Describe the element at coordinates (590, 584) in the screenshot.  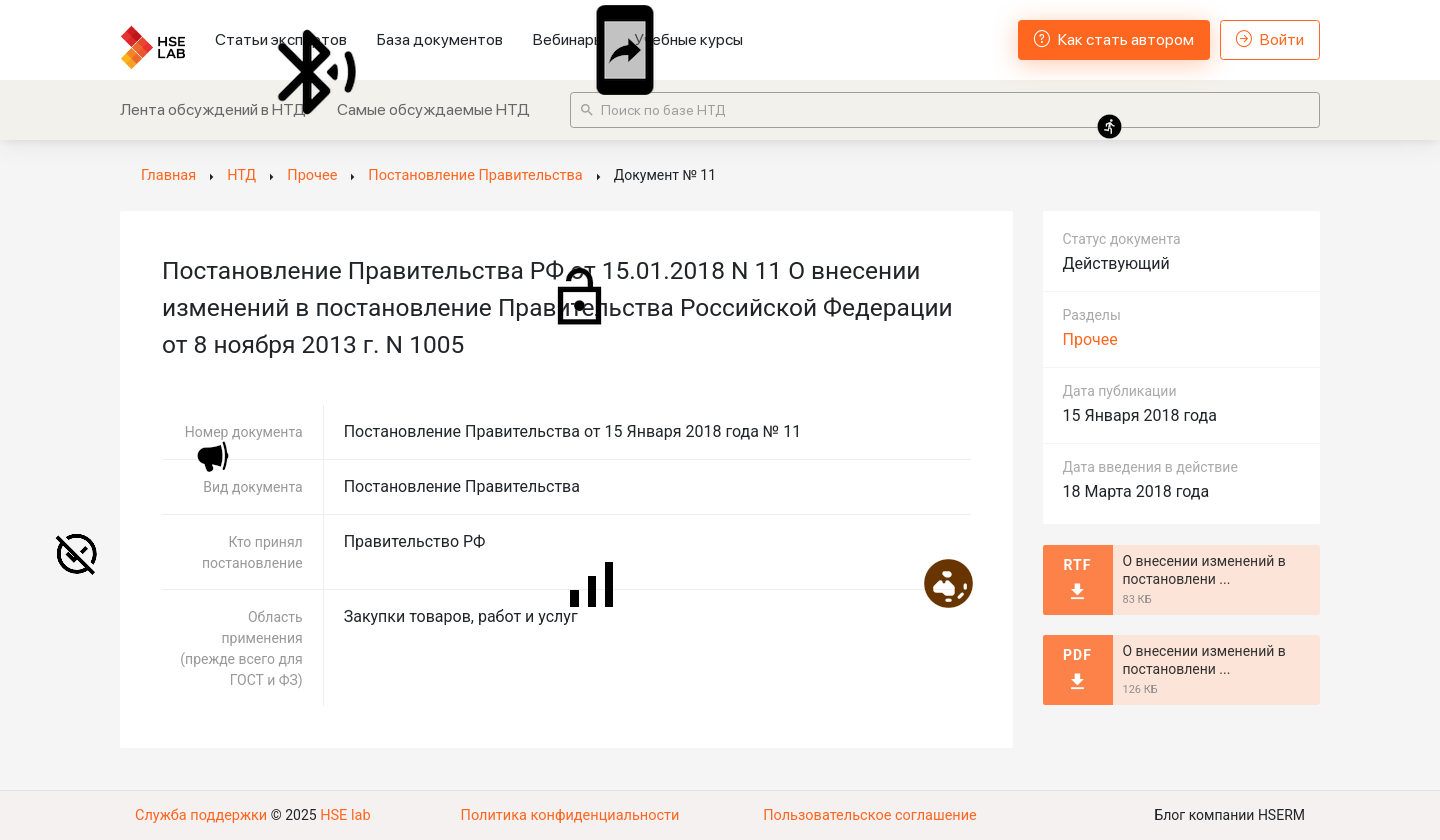
I see `indicates cellular network signal strength` at that location.